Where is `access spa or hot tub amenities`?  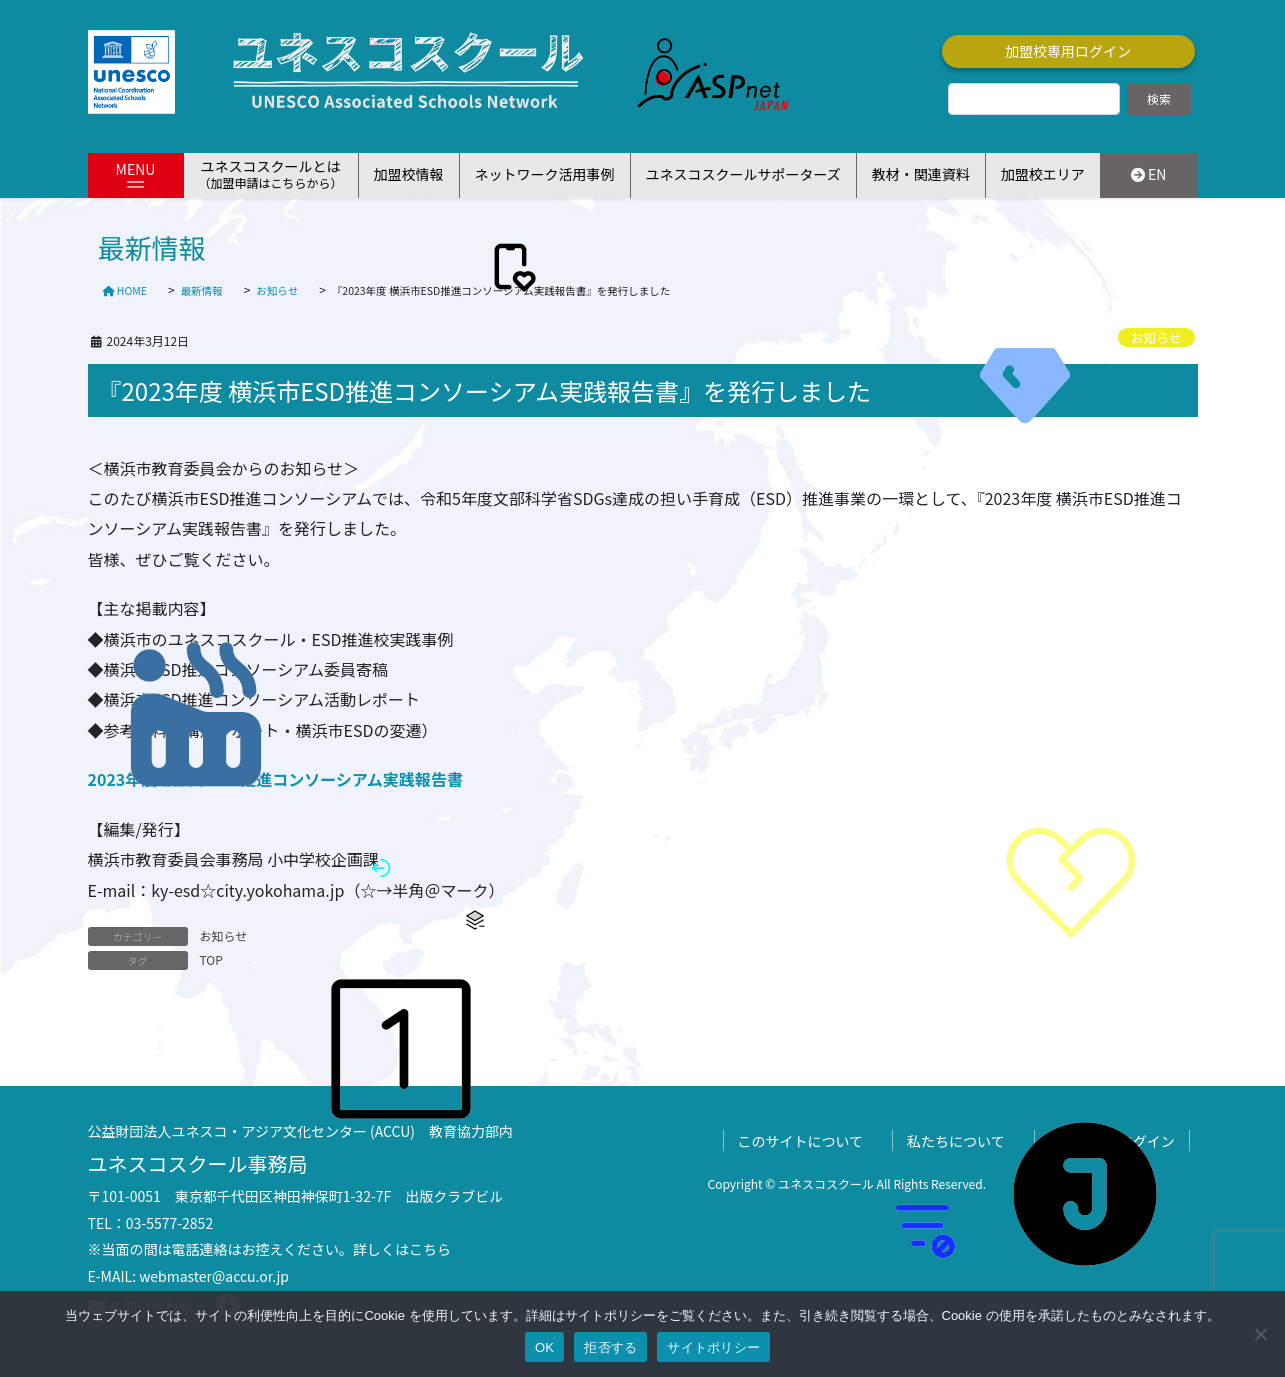
access spa or hot tub amenities is located at coordinates (196, 712).